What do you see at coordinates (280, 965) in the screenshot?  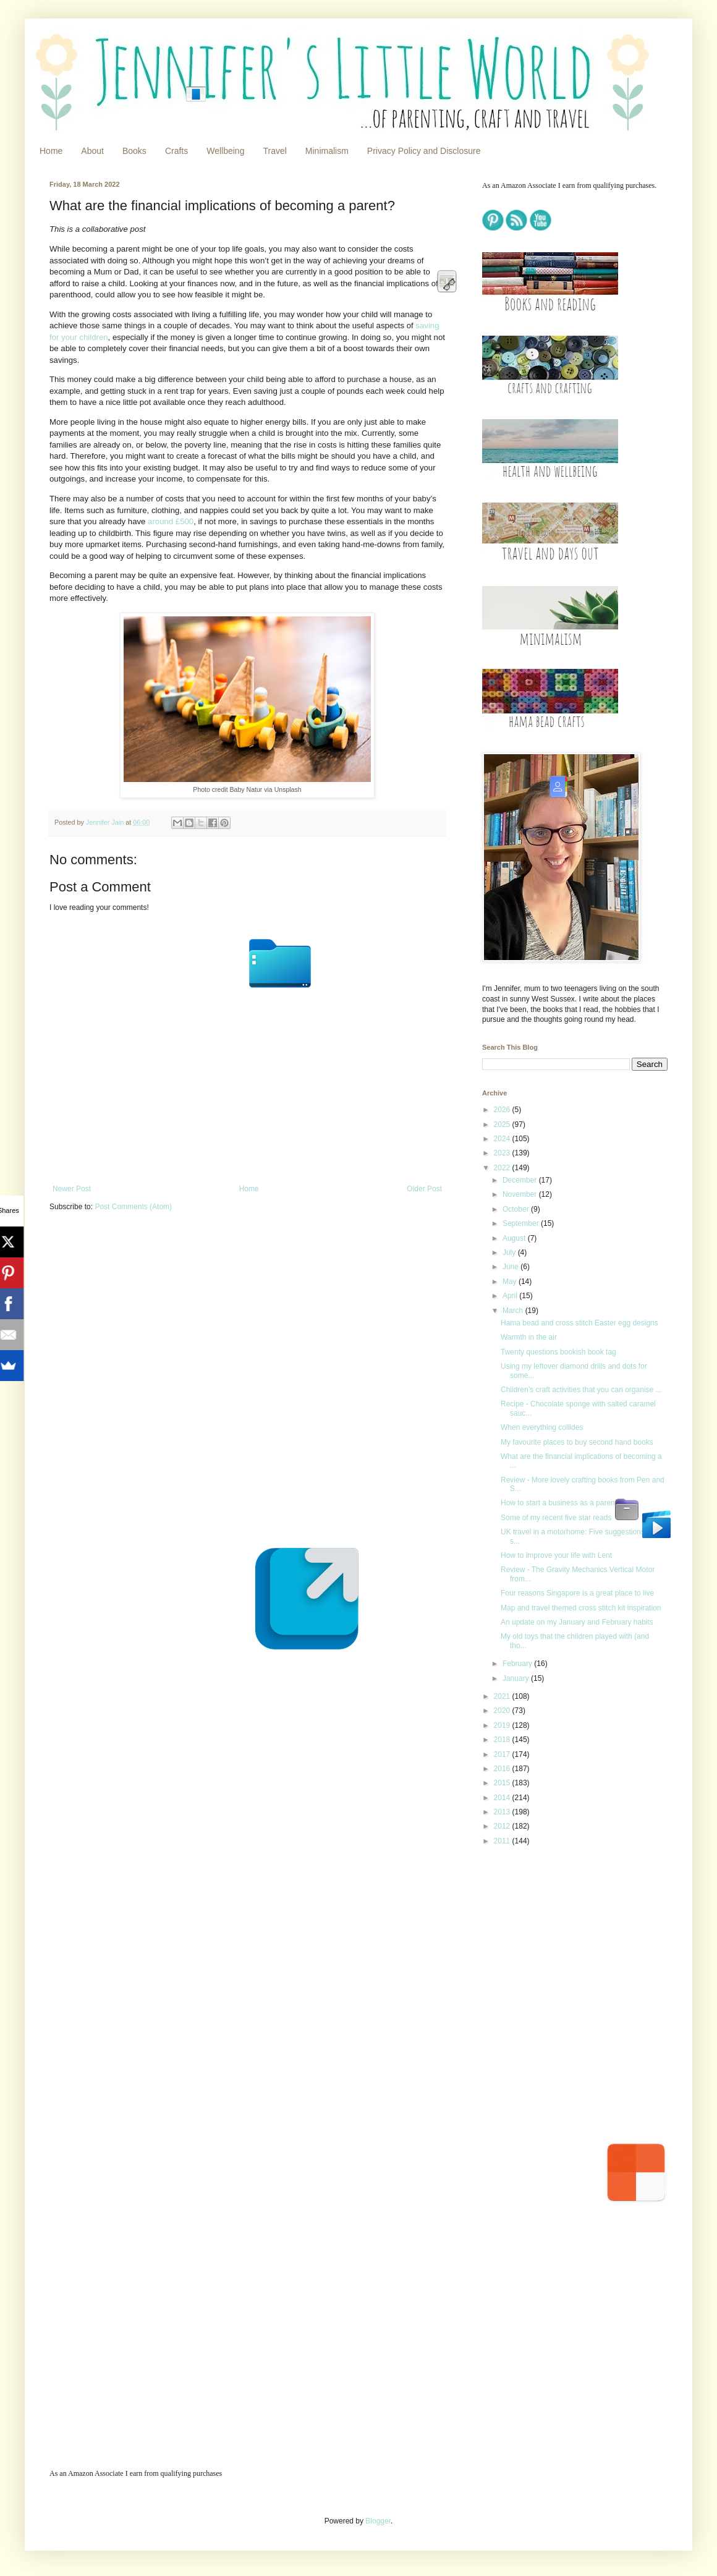 I see `open desktop folder` at bounding box center [280, 965].